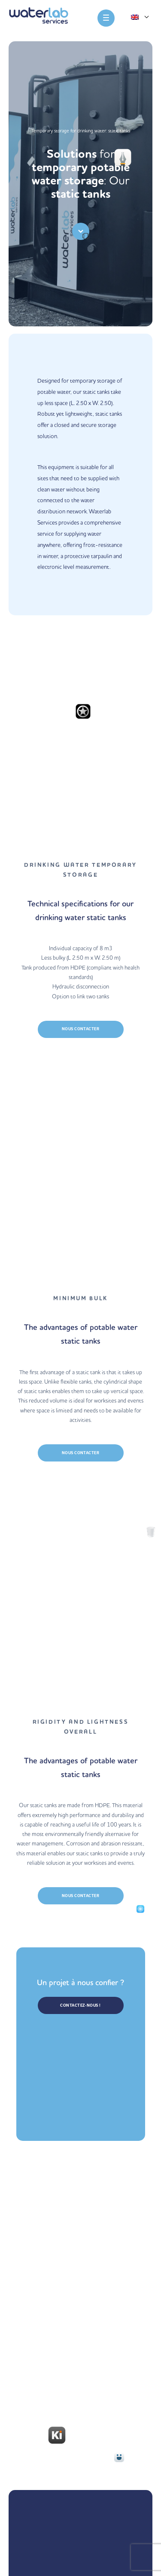  Describe the element at coordinates (140, 1909) in the screenshot. I see `open graphics application settings` at that location.